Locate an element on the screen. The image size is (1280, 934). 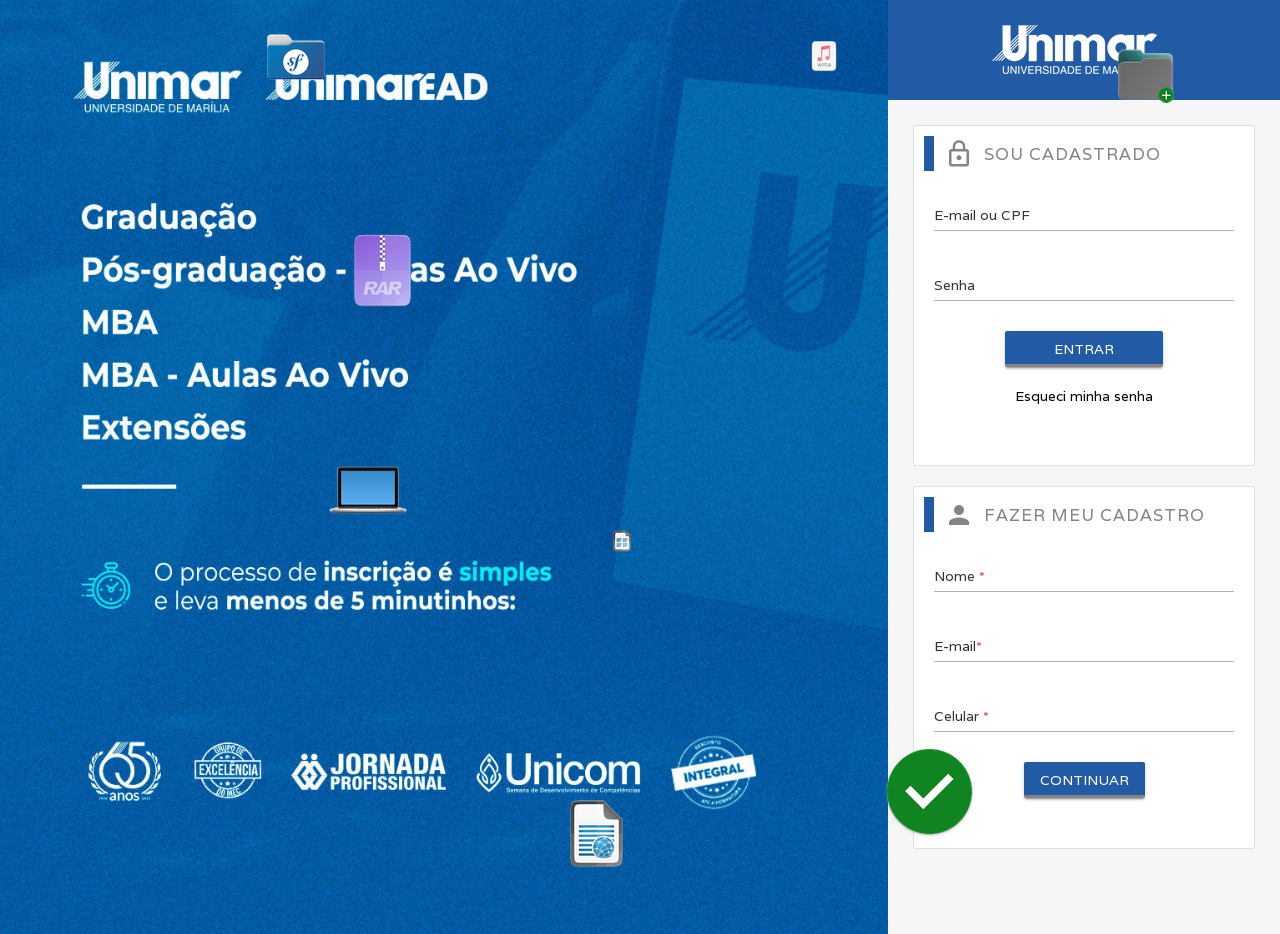
a compressed RAR archive file is located at coordinates (382, 270).